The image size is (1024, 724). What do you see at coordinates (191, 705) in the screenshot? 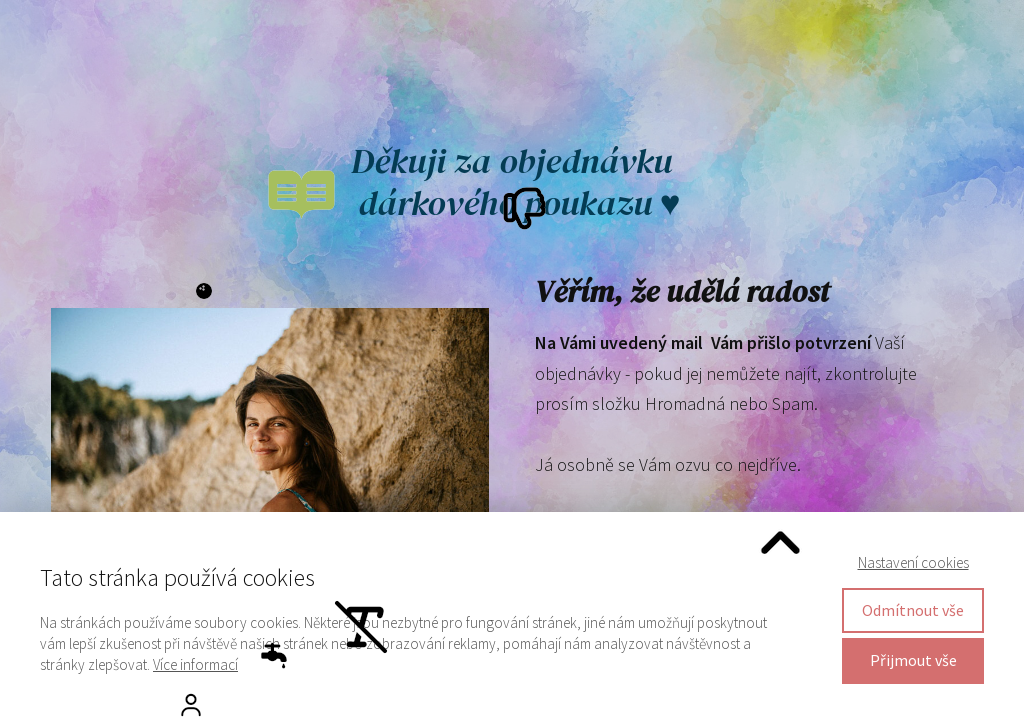
I see `view your profile` at bounding box center [191, 705].